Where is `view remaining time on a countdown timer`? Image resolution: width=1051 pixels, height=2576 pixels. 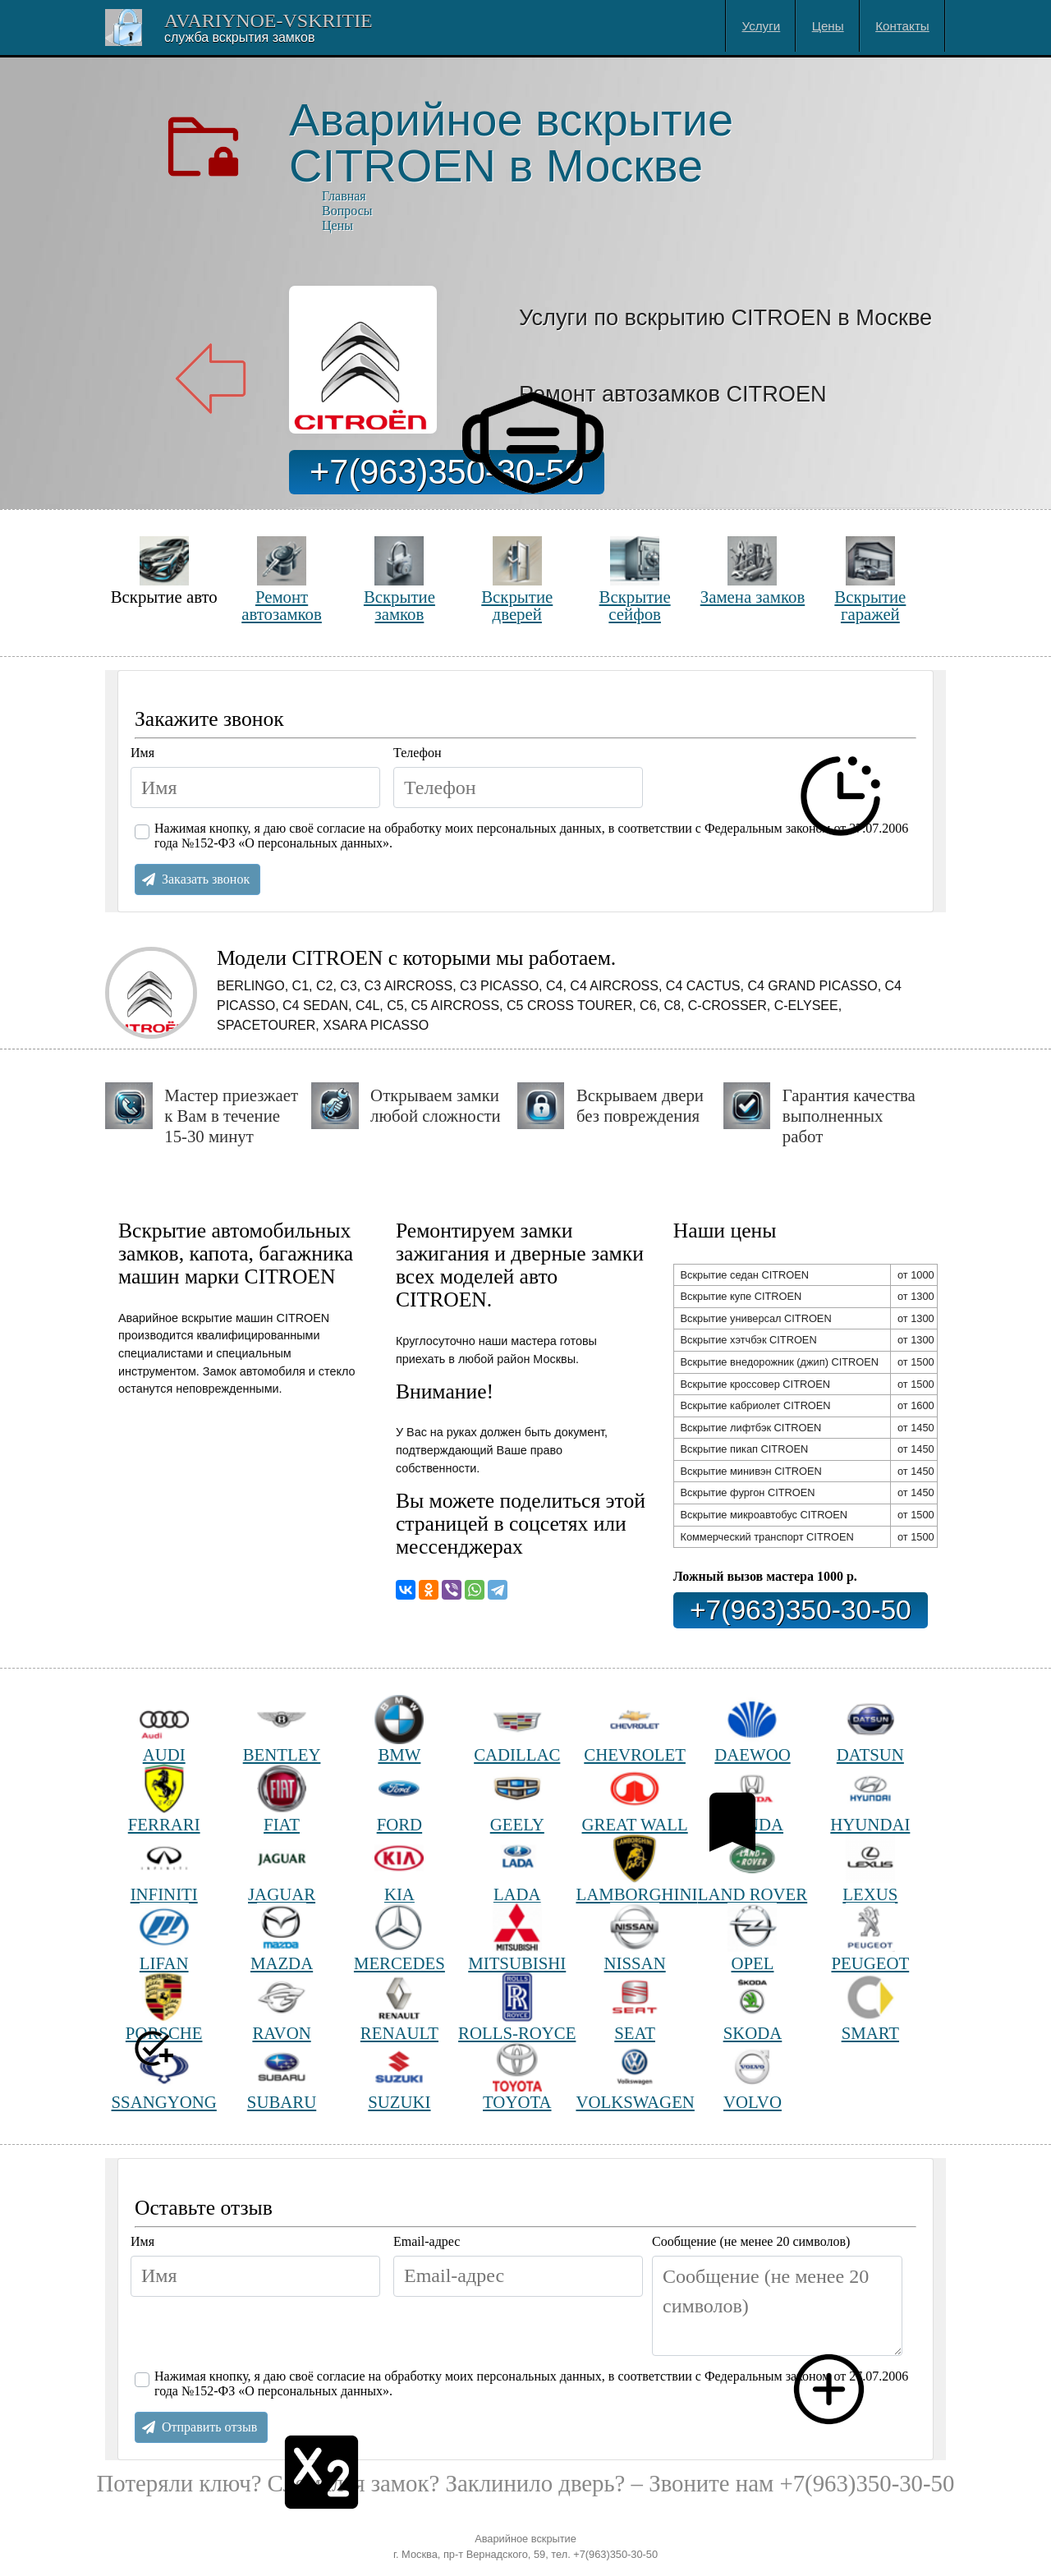 view remaining time on a countdown timer is located at coordinates (840, 796).